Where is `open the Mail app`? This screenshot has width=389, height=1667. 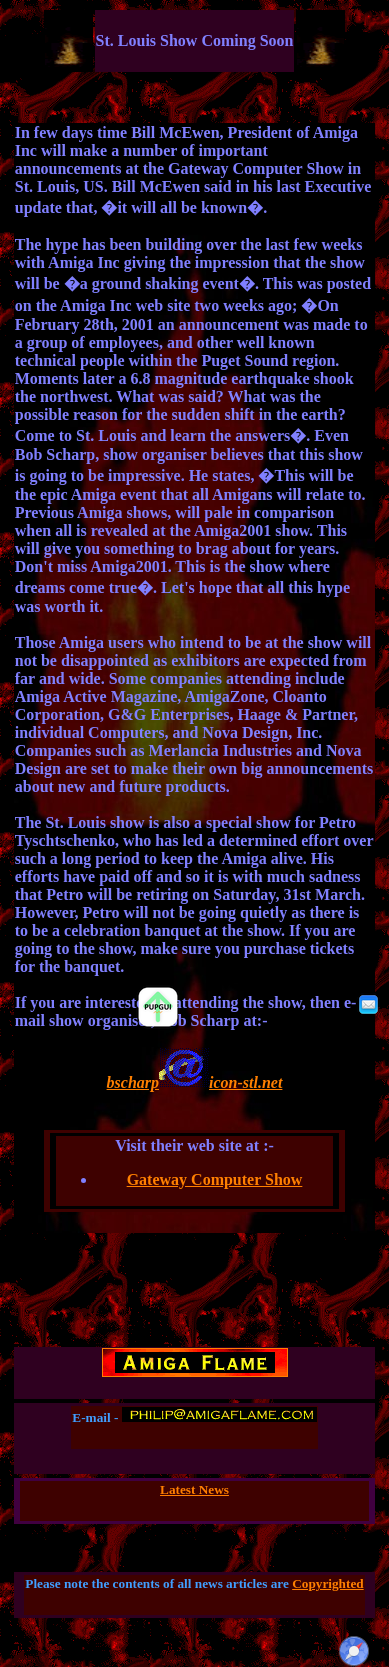 open the Mail app is located at coordinates (368, 1004).